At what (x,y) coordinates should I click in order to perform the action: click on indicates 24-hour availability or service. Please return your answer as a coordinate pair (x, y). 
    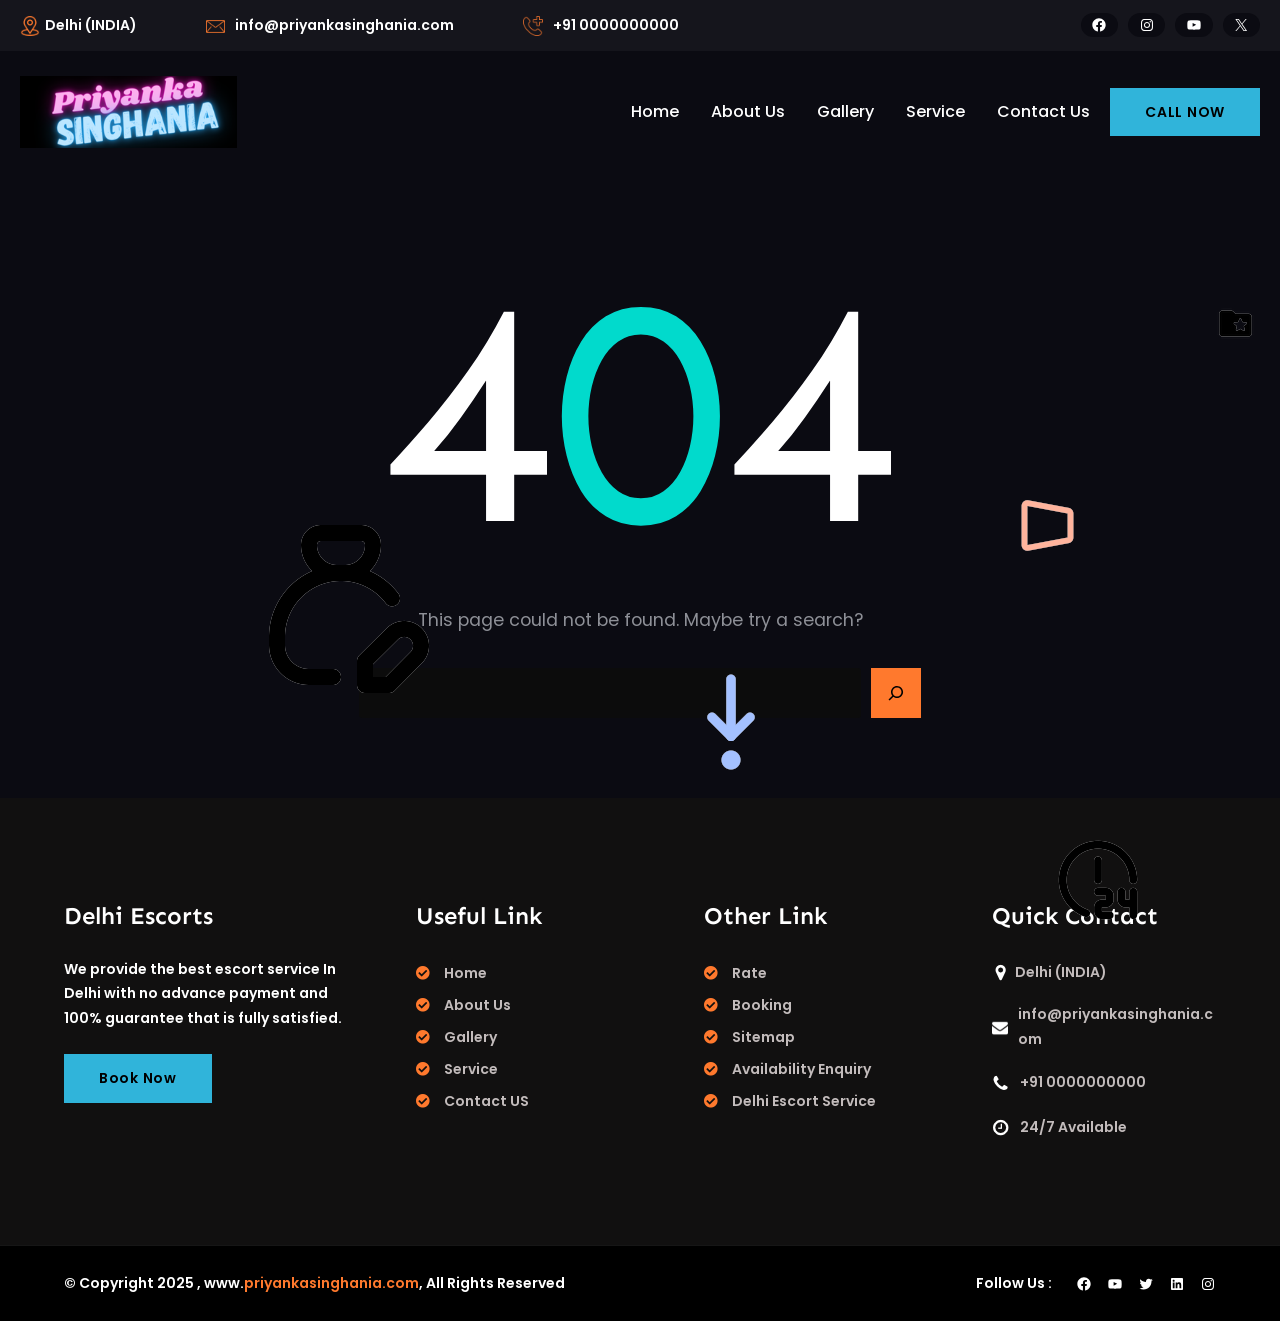
    Looking at the image, I should click on (1098, 880).